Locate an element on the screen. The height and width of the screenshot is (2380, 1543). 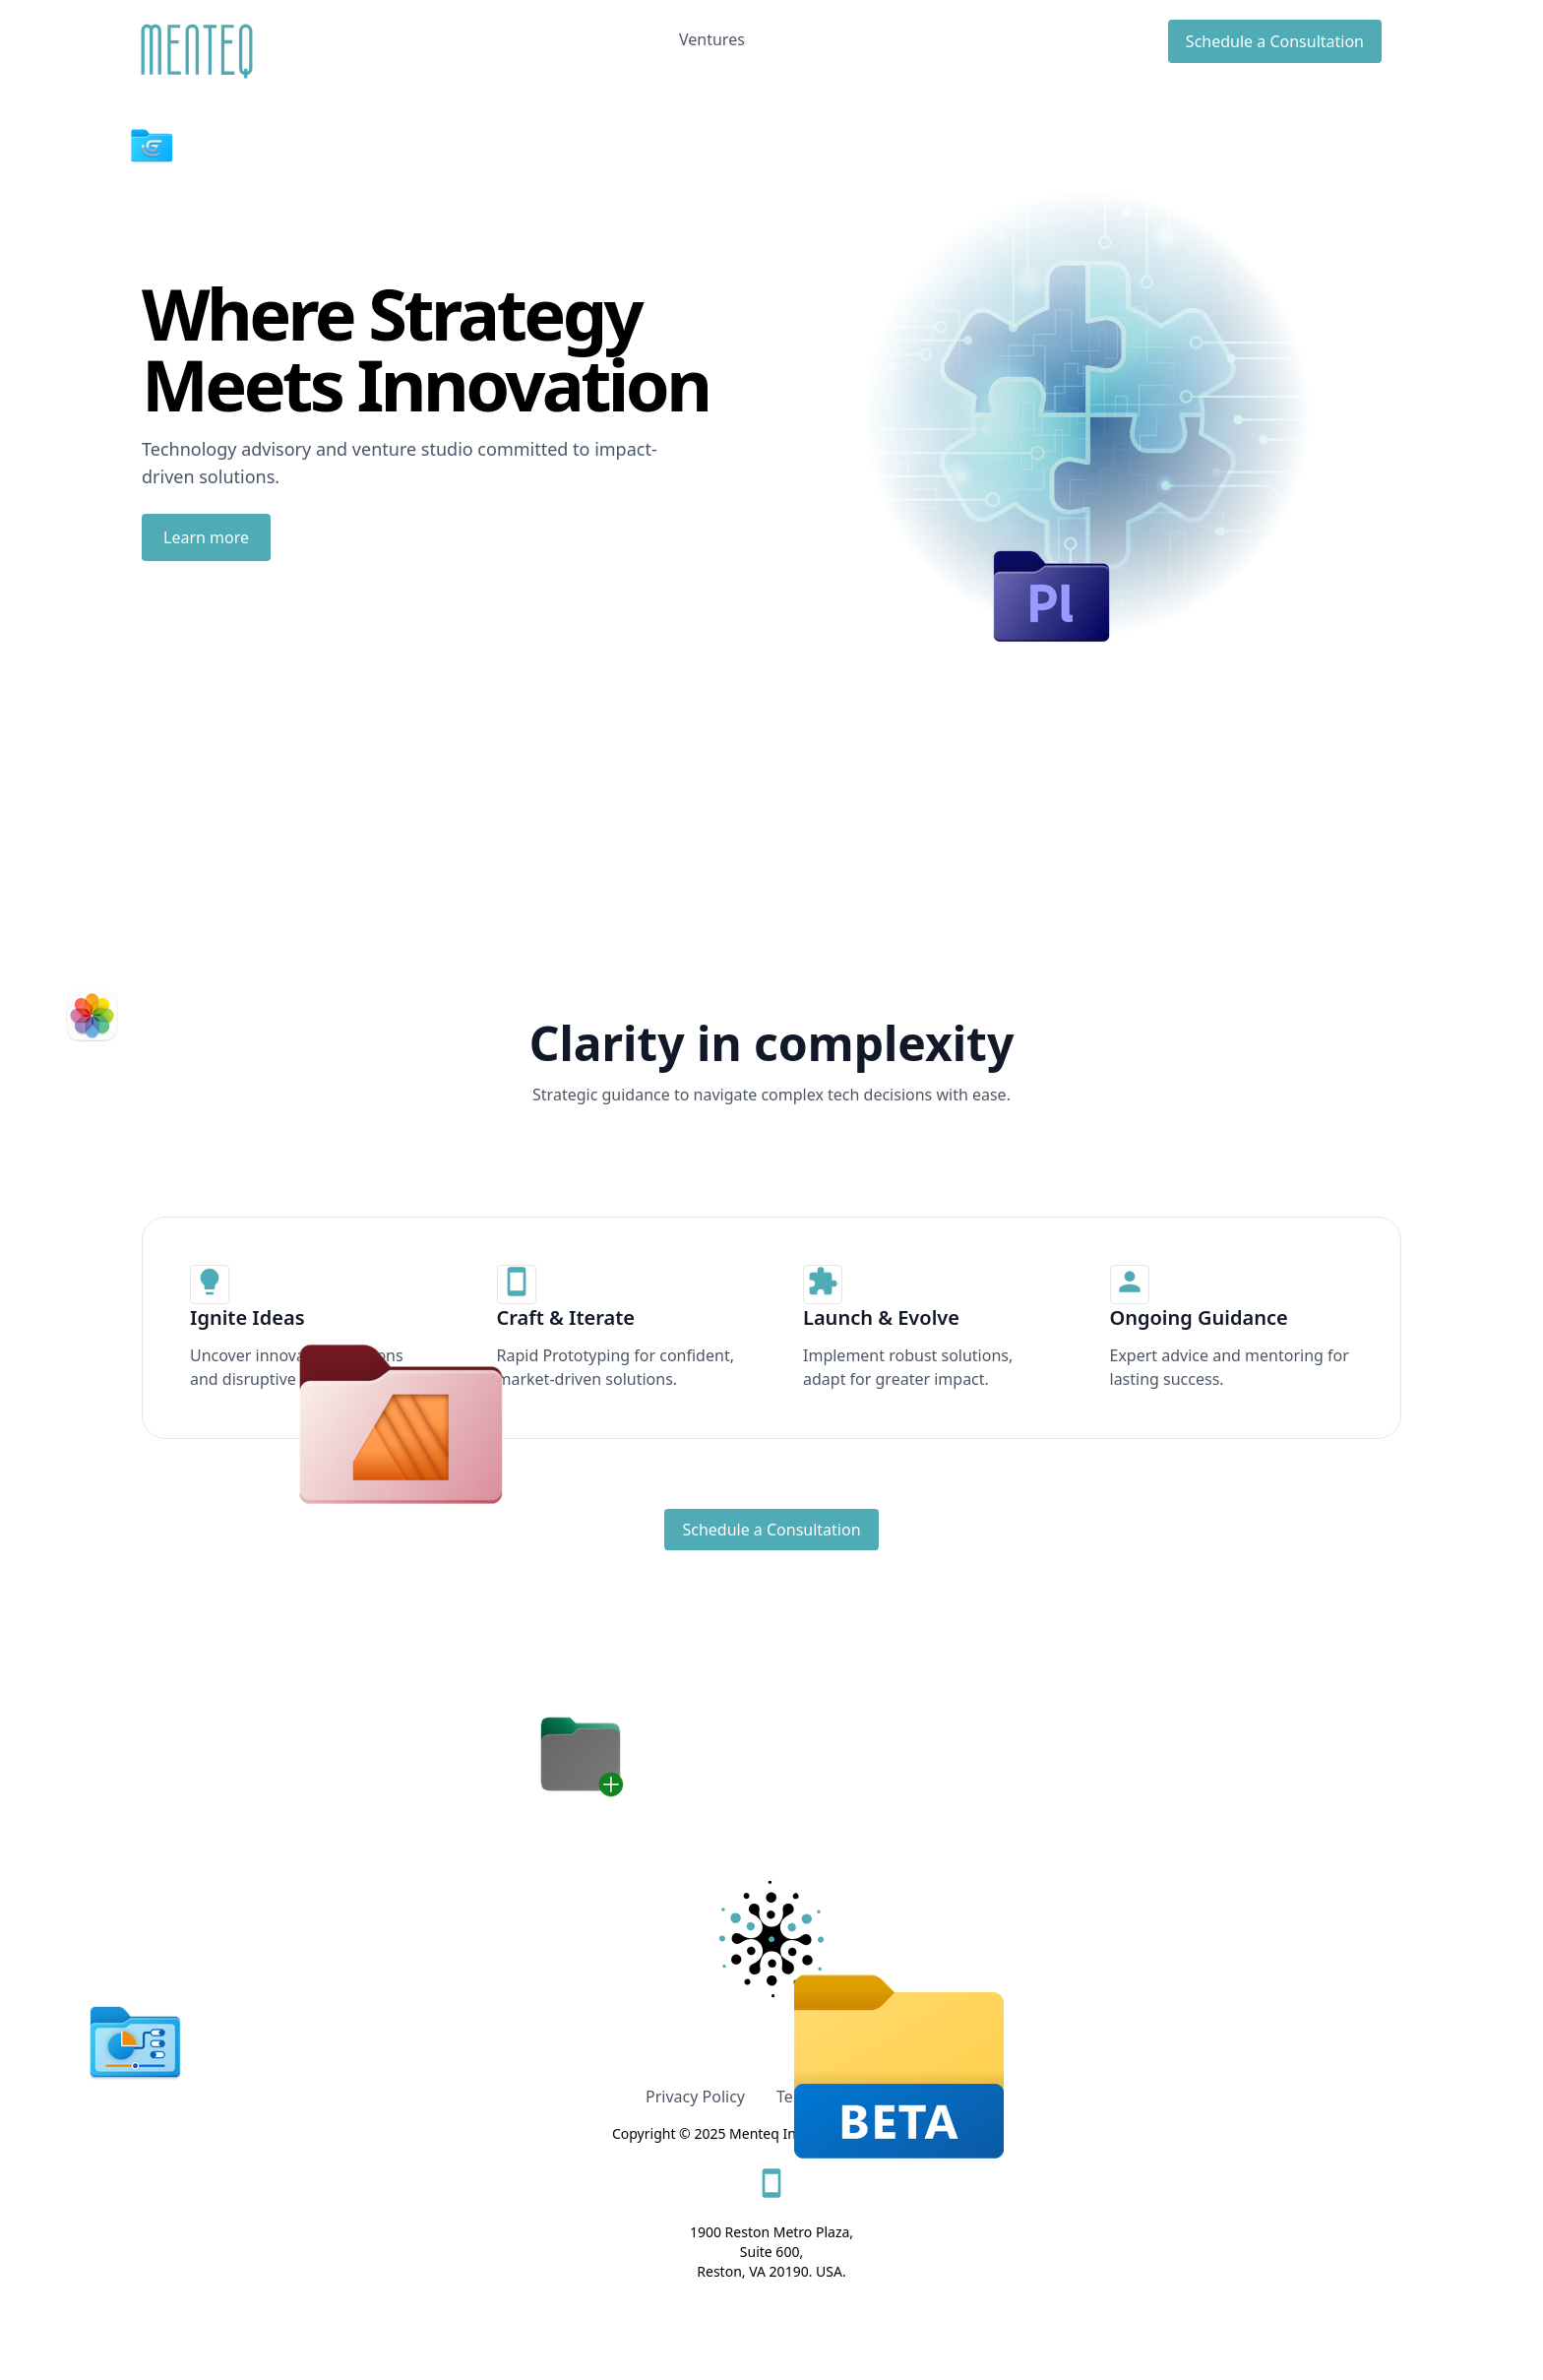
folder containing beta or experimental features is located at coordinates (898, 2062).